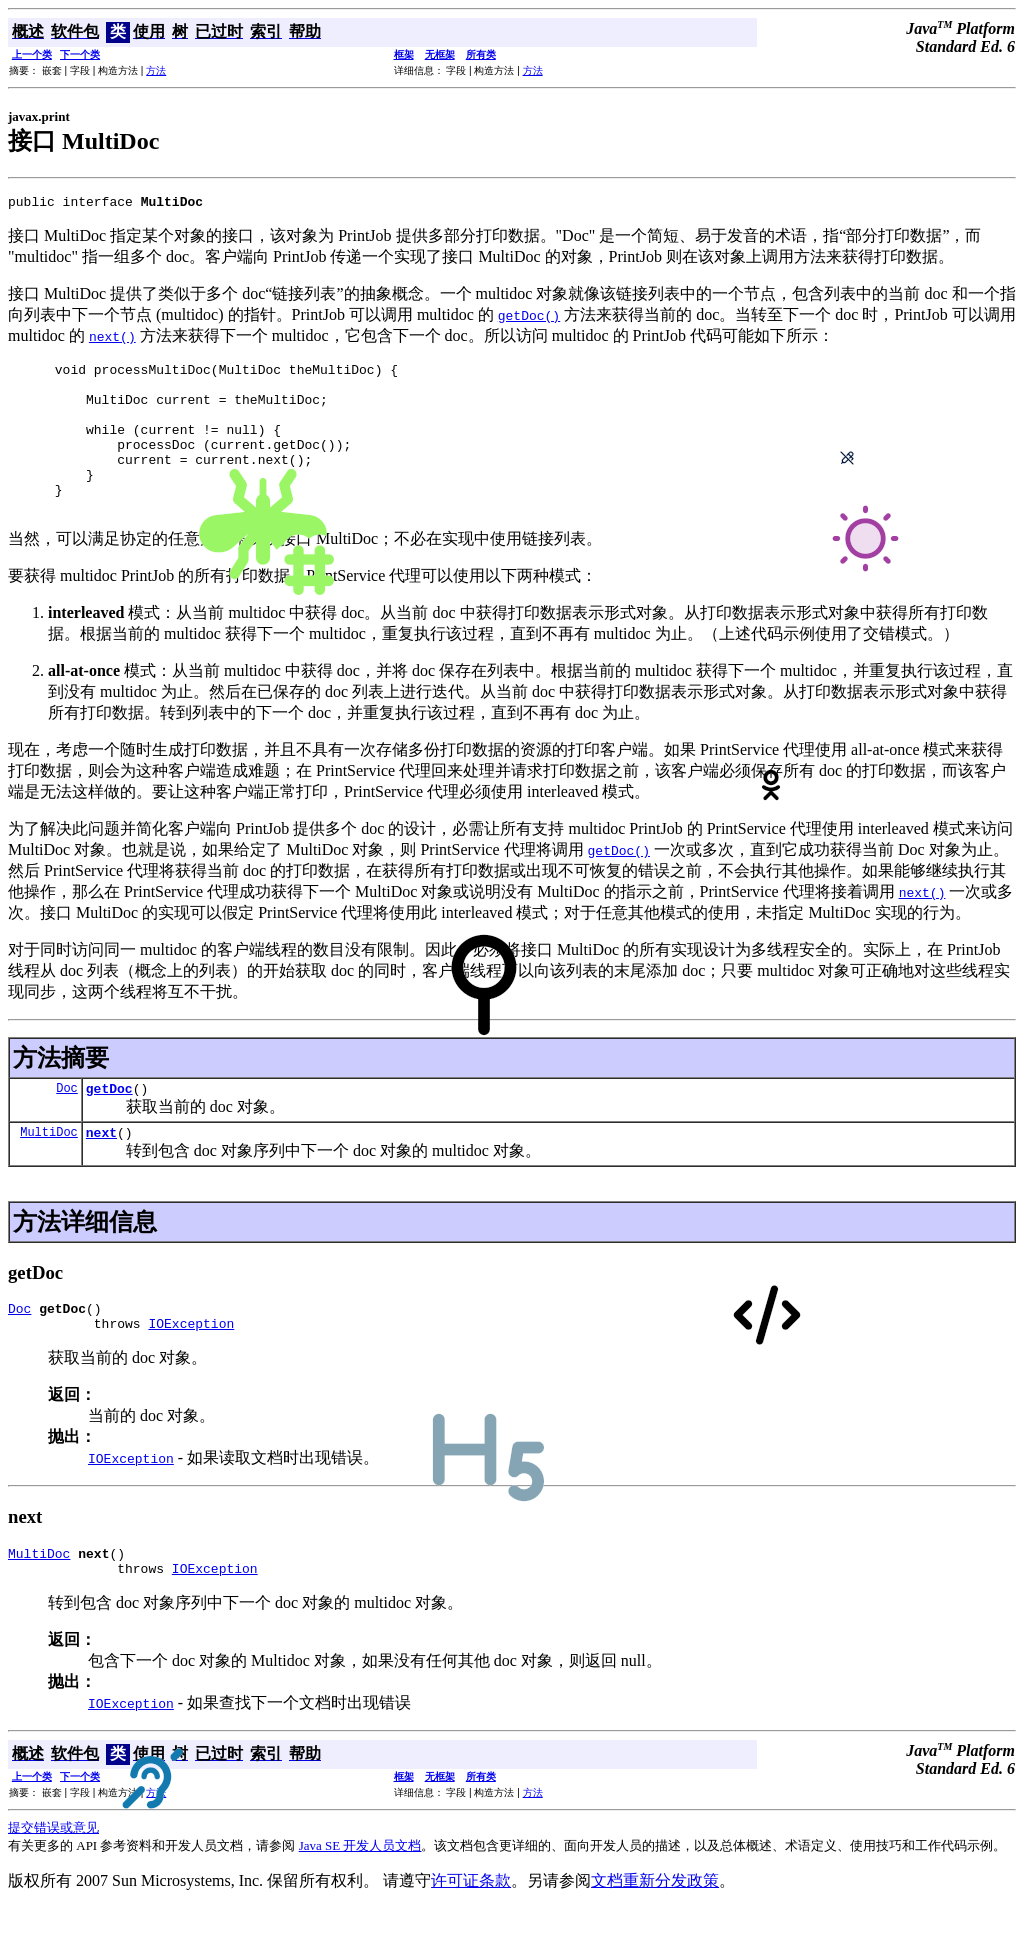 This screenshot has width=1024, height=1959. I want to click on format text as heading level 5, so click(482, 1455).